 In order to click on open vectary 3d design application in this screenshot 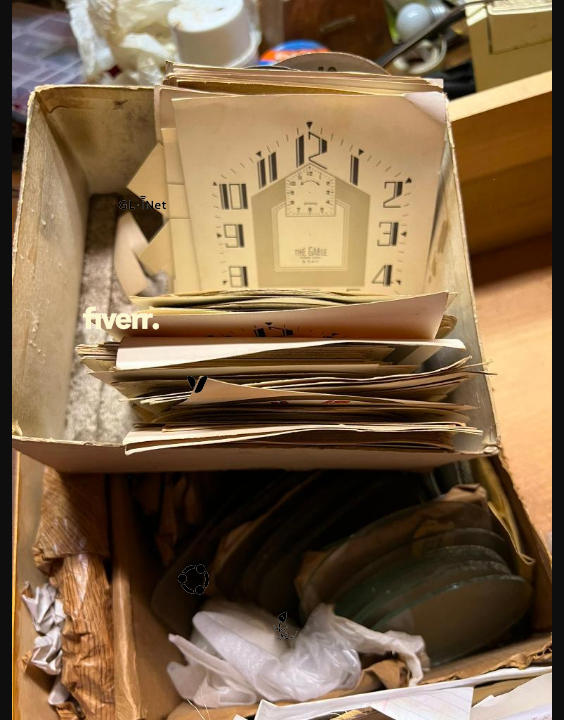, I will do `click(197, 384)`.